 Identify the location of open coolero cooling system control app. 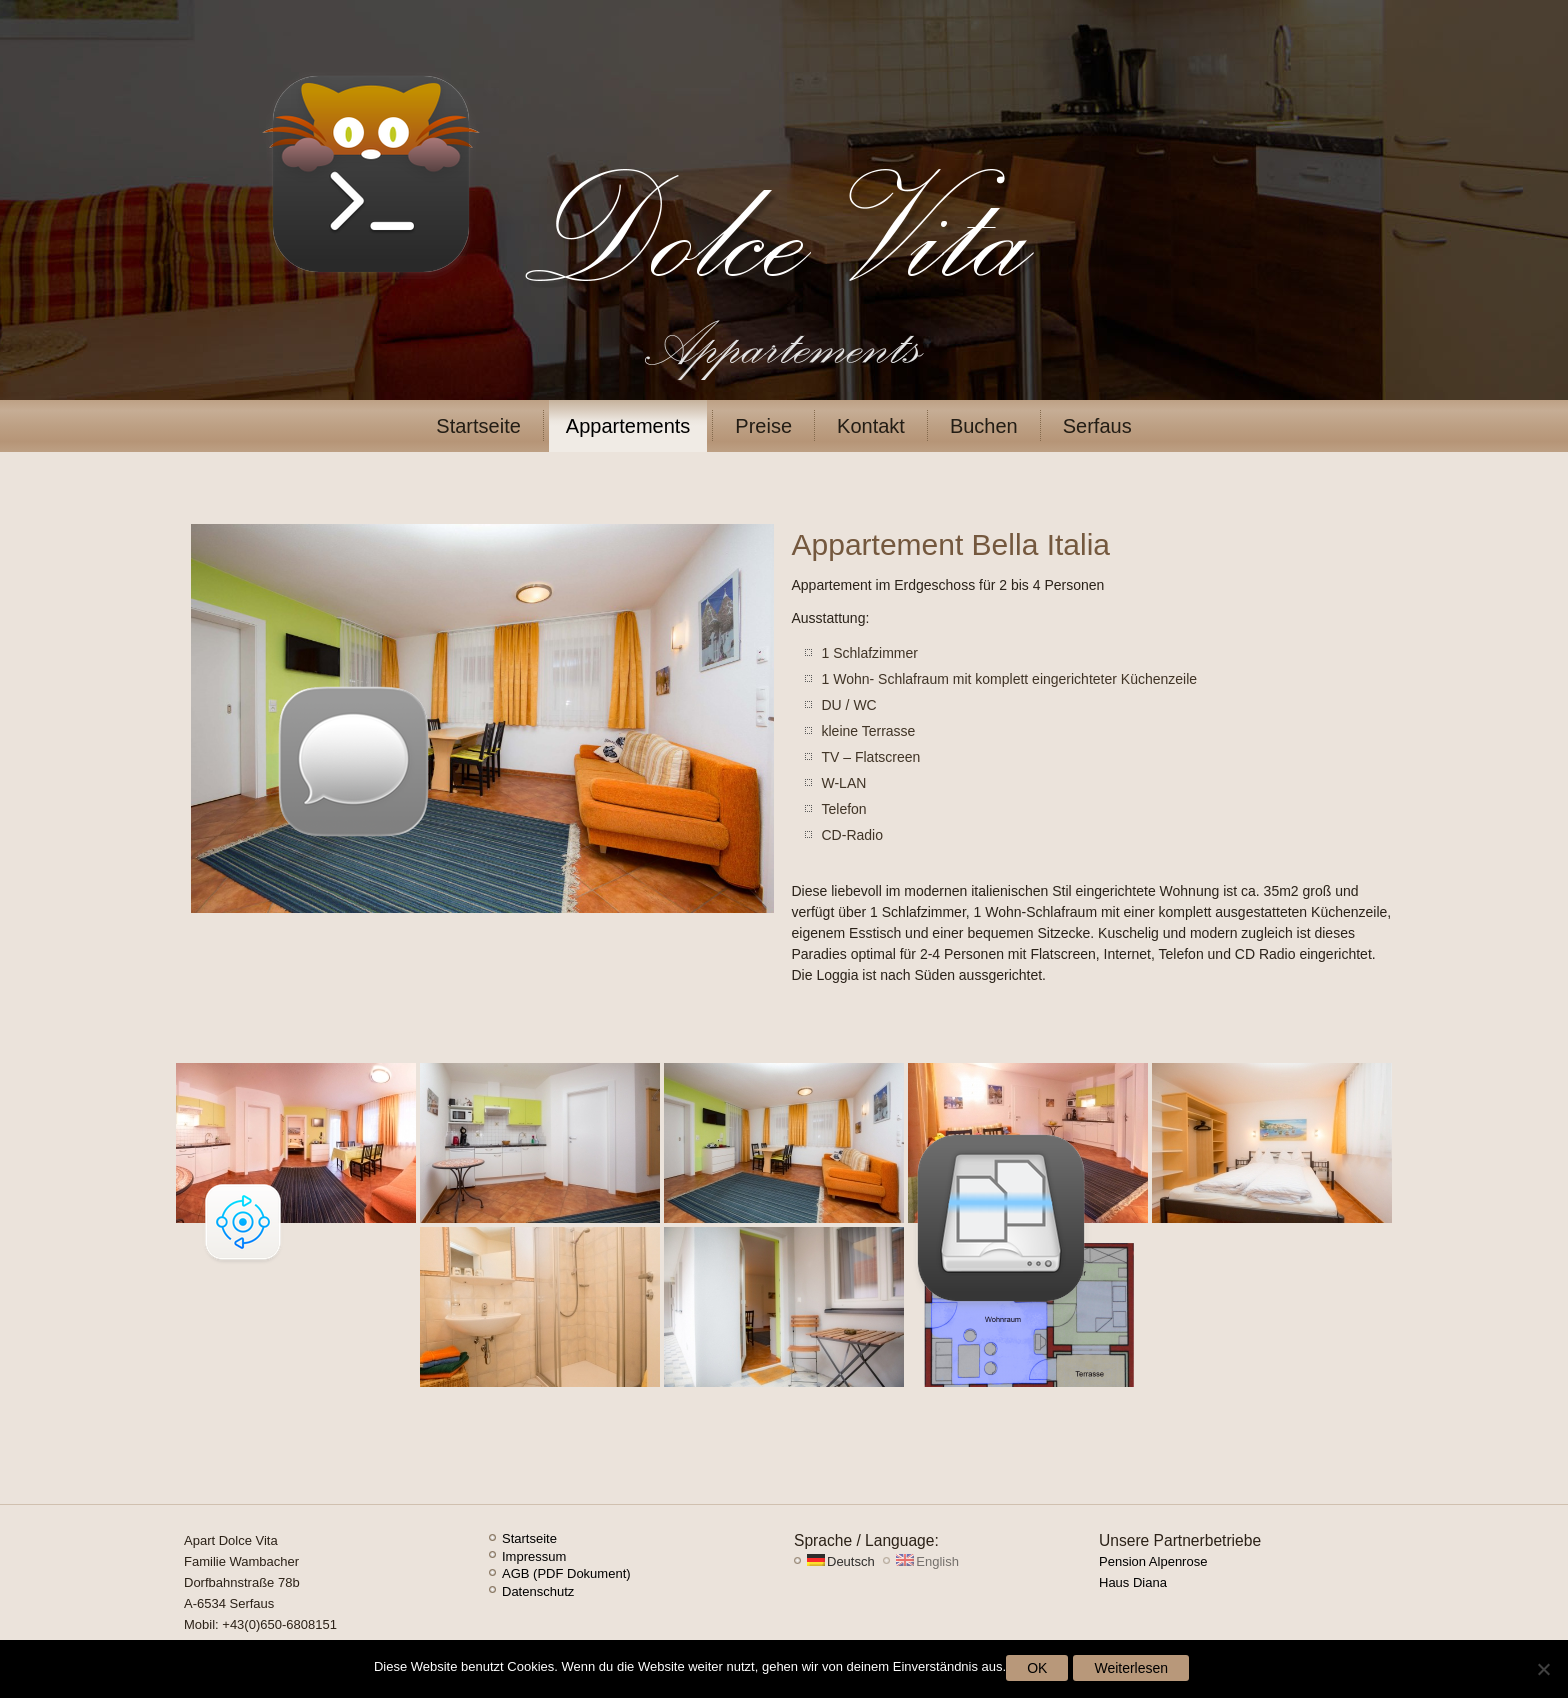
(243, 1222).